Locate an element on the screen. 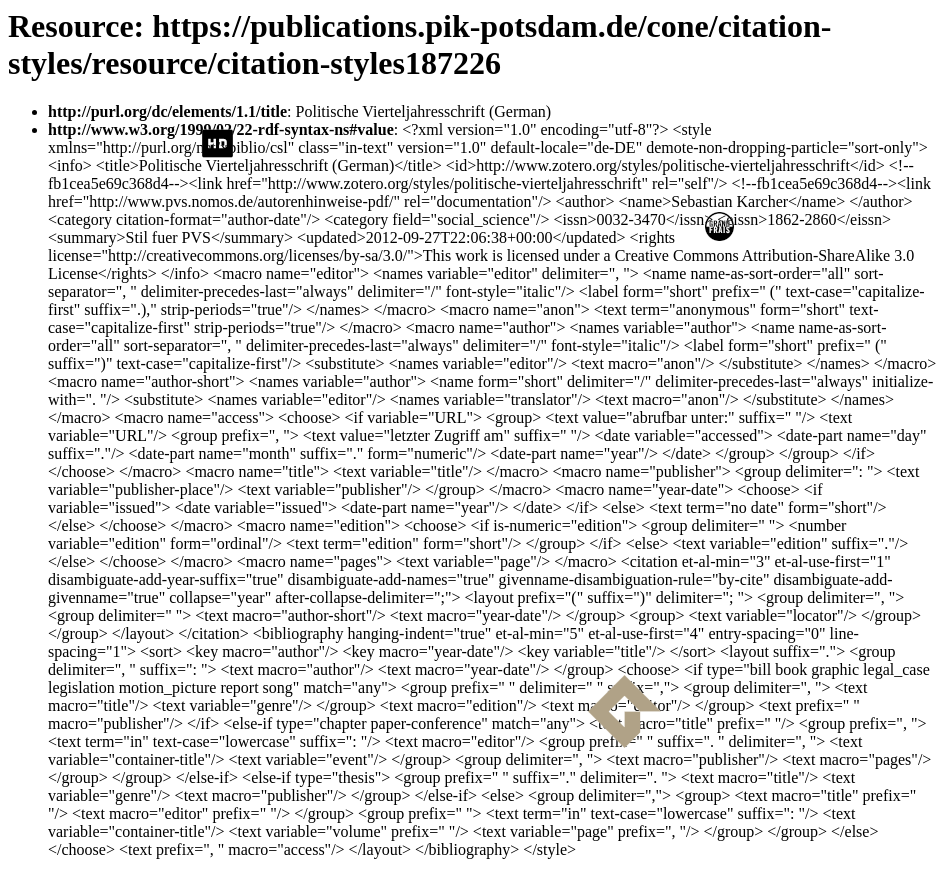 The height and width of the screenshot is (875, 945). open GameMaker game development software is located at coordinates (624, 711).